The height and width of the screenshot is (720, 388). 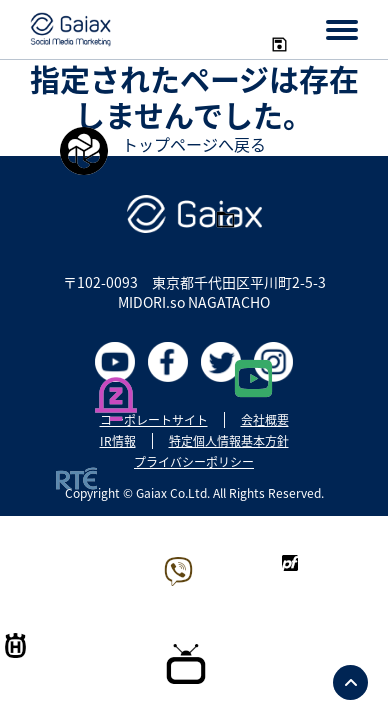 What do you see at coordinates (253, 378) in the screenshot?
I see `open youtube` at bounding box center [253, 378].